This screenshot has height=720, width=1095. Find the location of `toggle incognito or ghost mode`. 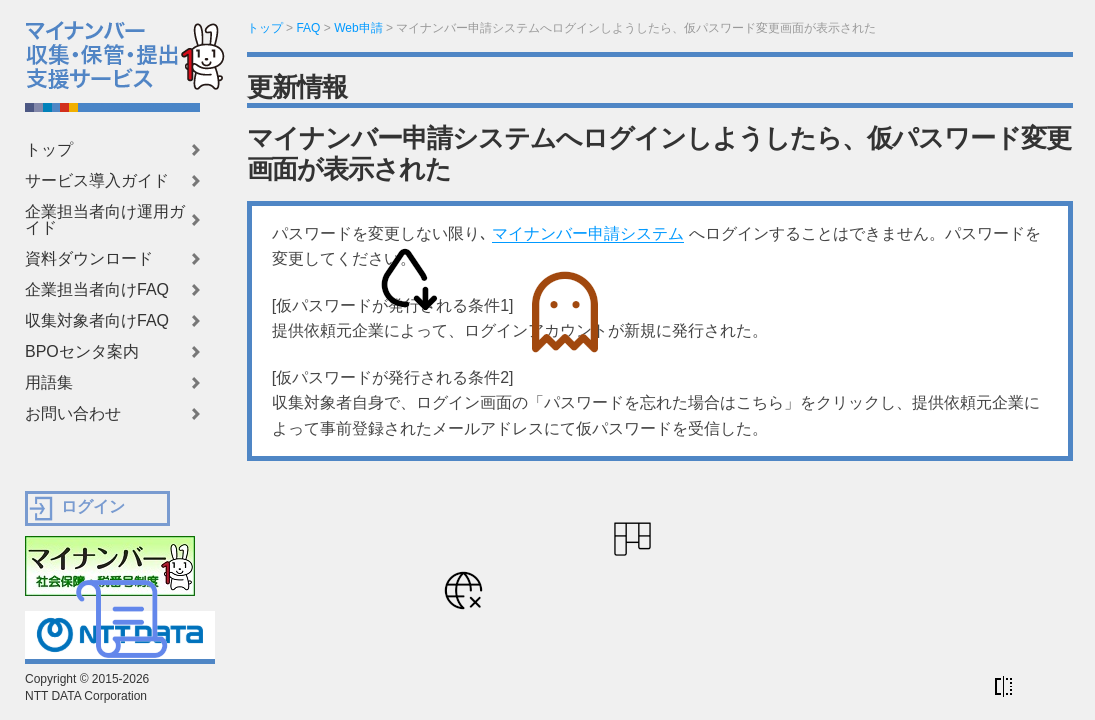

toggle incognito or ghost mode is located at coordinates (565, 312).